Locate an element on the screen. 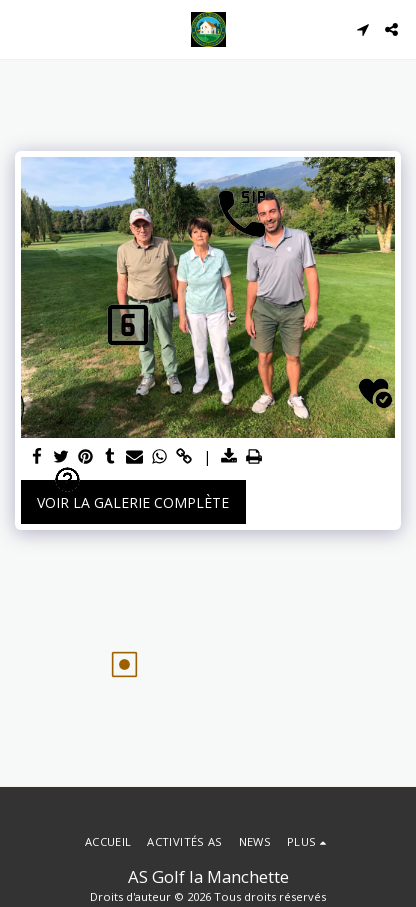 The height and width of the screenshot is (907, 416). indicates a file has been modified is located at coordinates (124, 664).